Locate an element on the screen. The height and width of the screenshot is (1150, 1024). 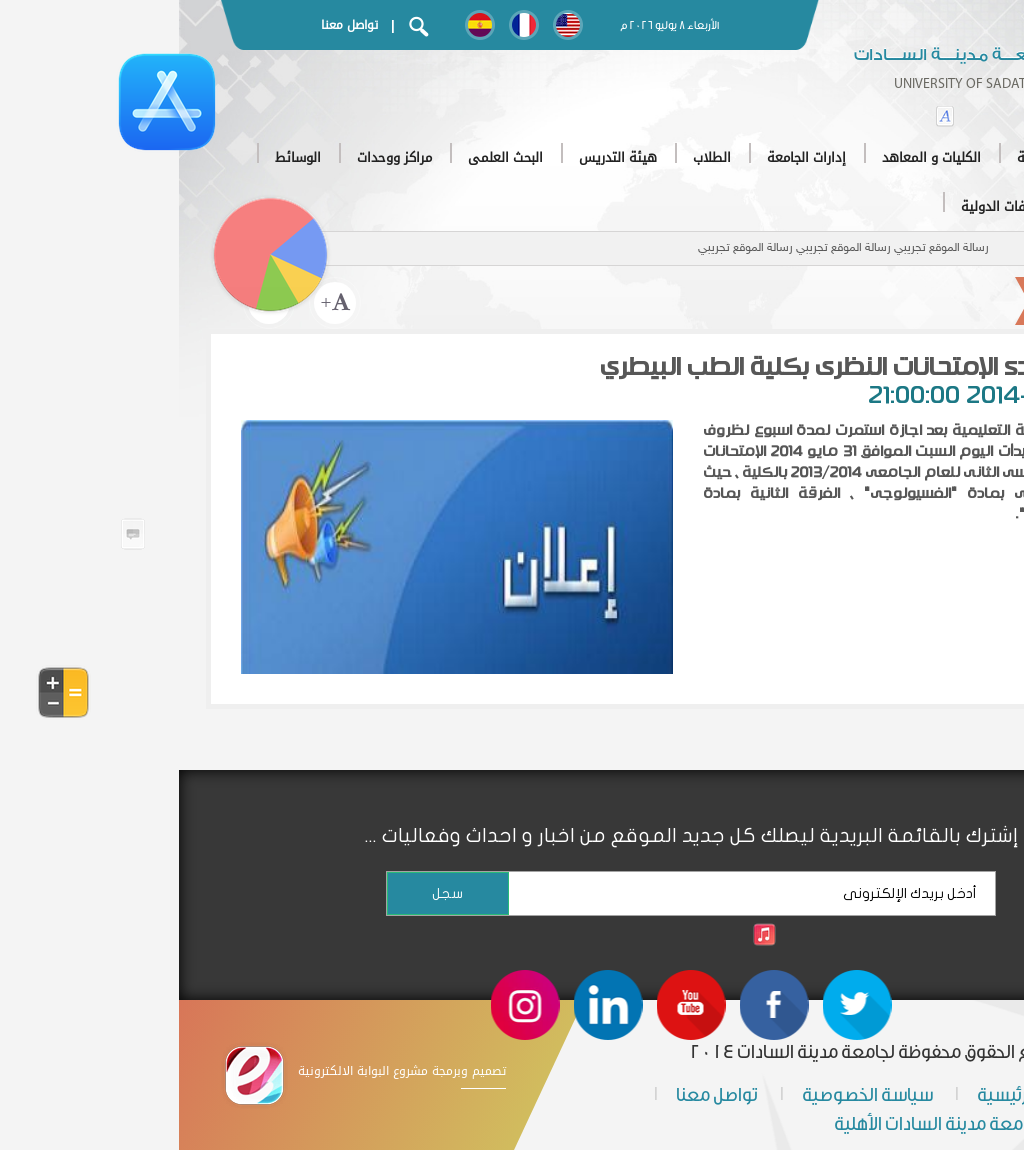
open the music app is located at coordinates (764, 934).